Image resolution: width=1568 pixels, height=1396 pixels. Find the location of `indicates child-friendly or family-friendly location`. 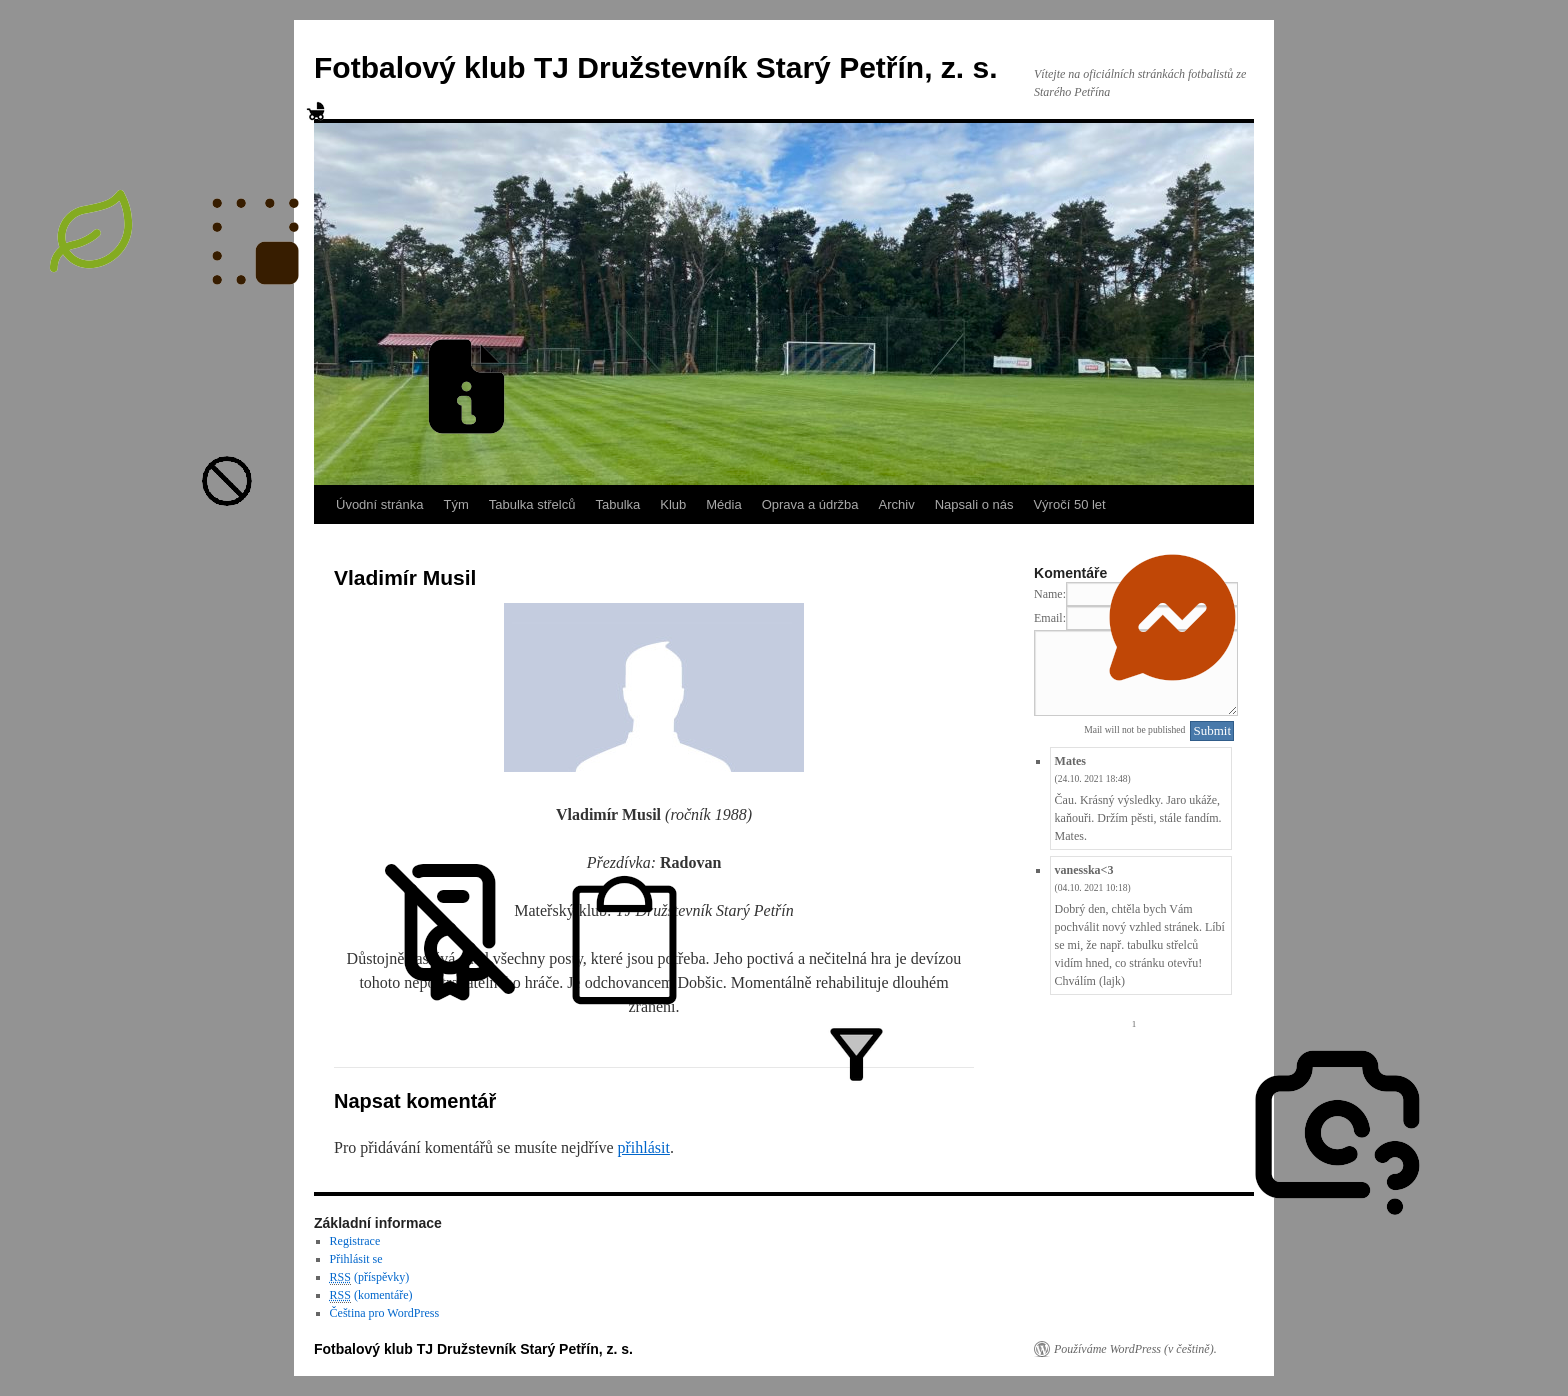

indicates child-friendly or family-friendly location is located at coordinates (316, 111).